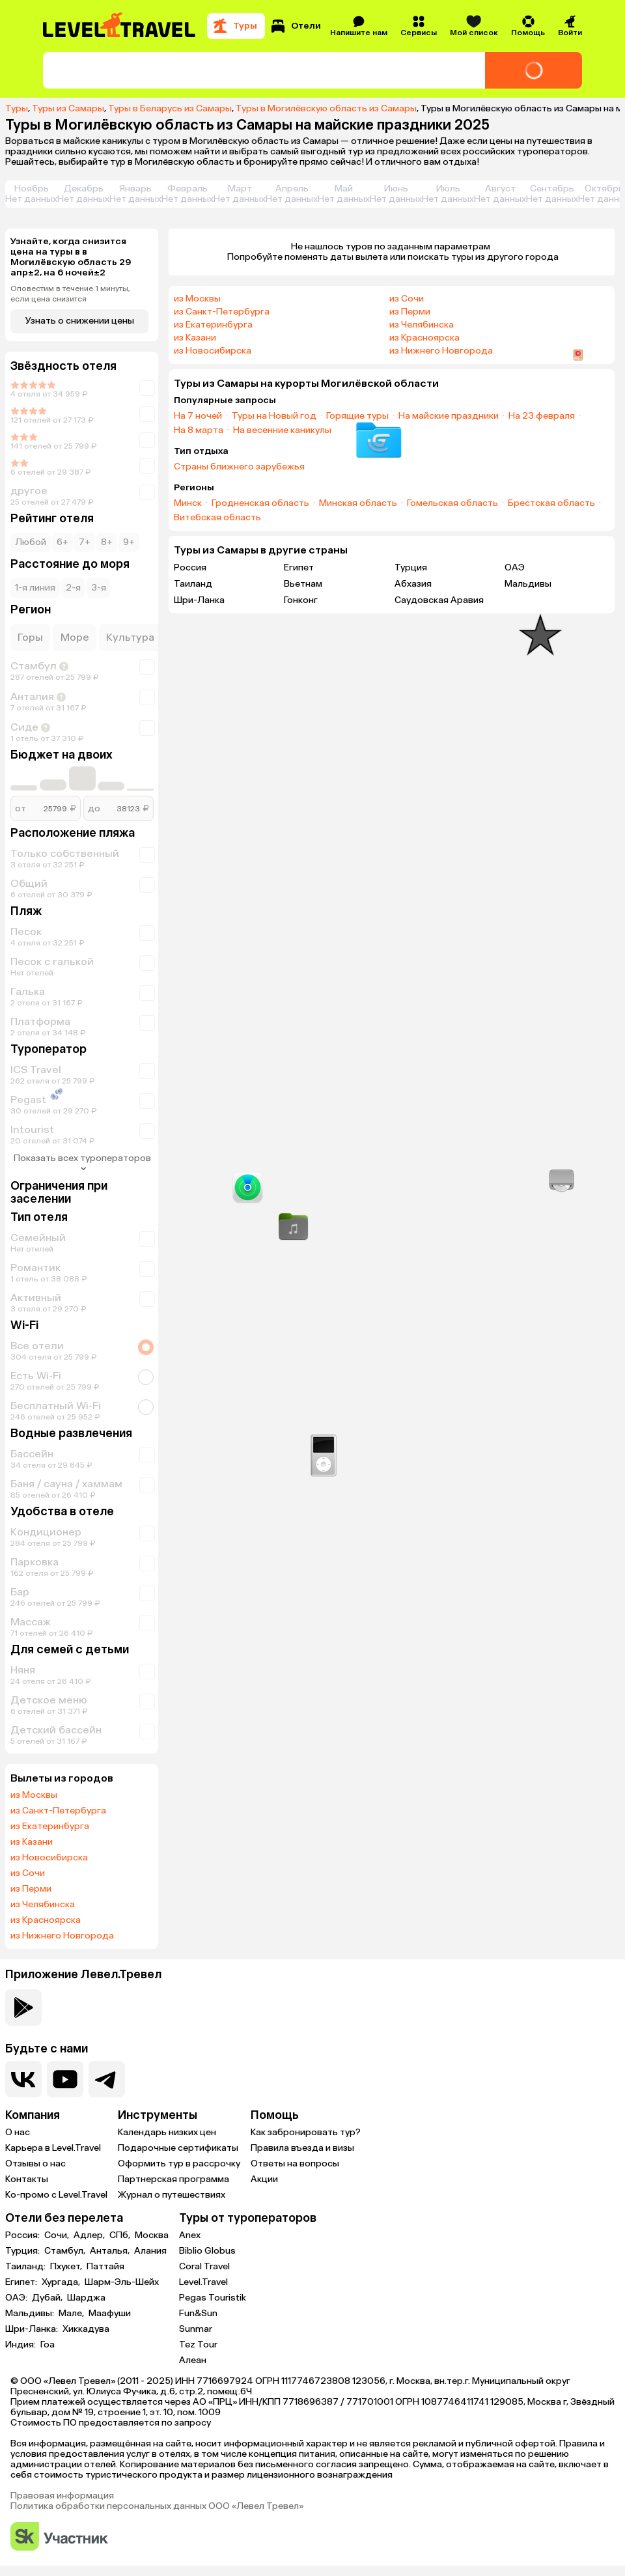 This screenshot has width=625, height=2576. What do you see at coordinates (57, 1094) in the screenshot?
I see `connect Beats earbuds via bluetooth` at bounding box center [57, 1094].